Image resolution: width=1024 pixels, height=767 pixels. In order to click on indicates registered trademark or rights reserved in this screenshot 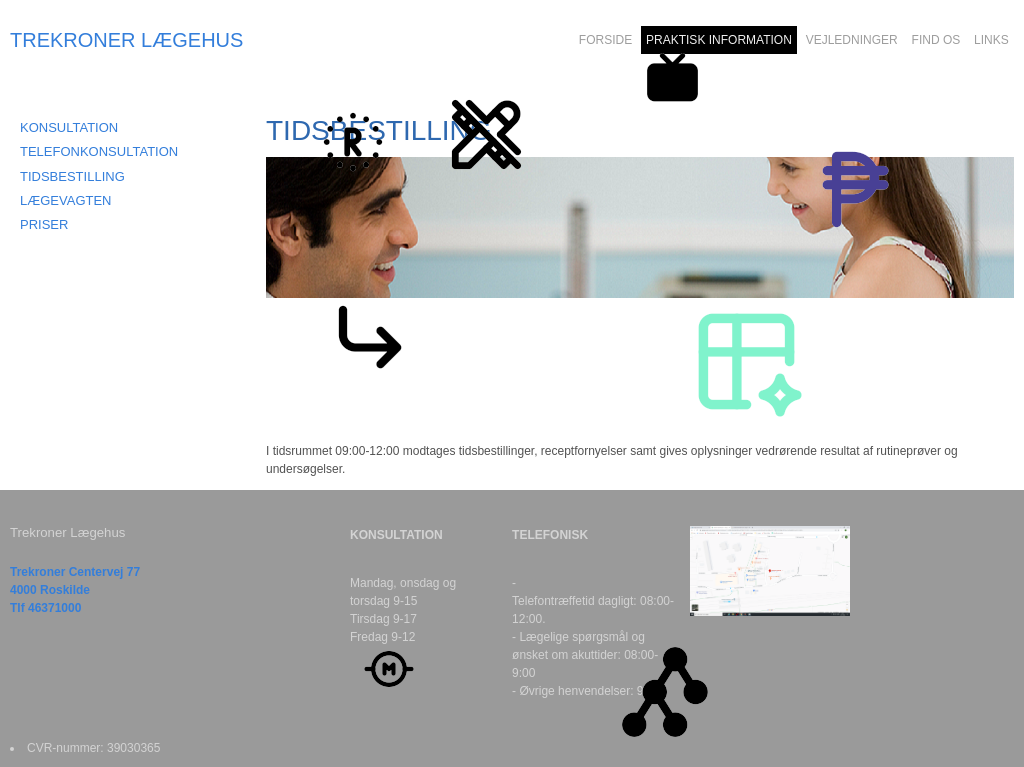, I will do `click(353, 142)`.